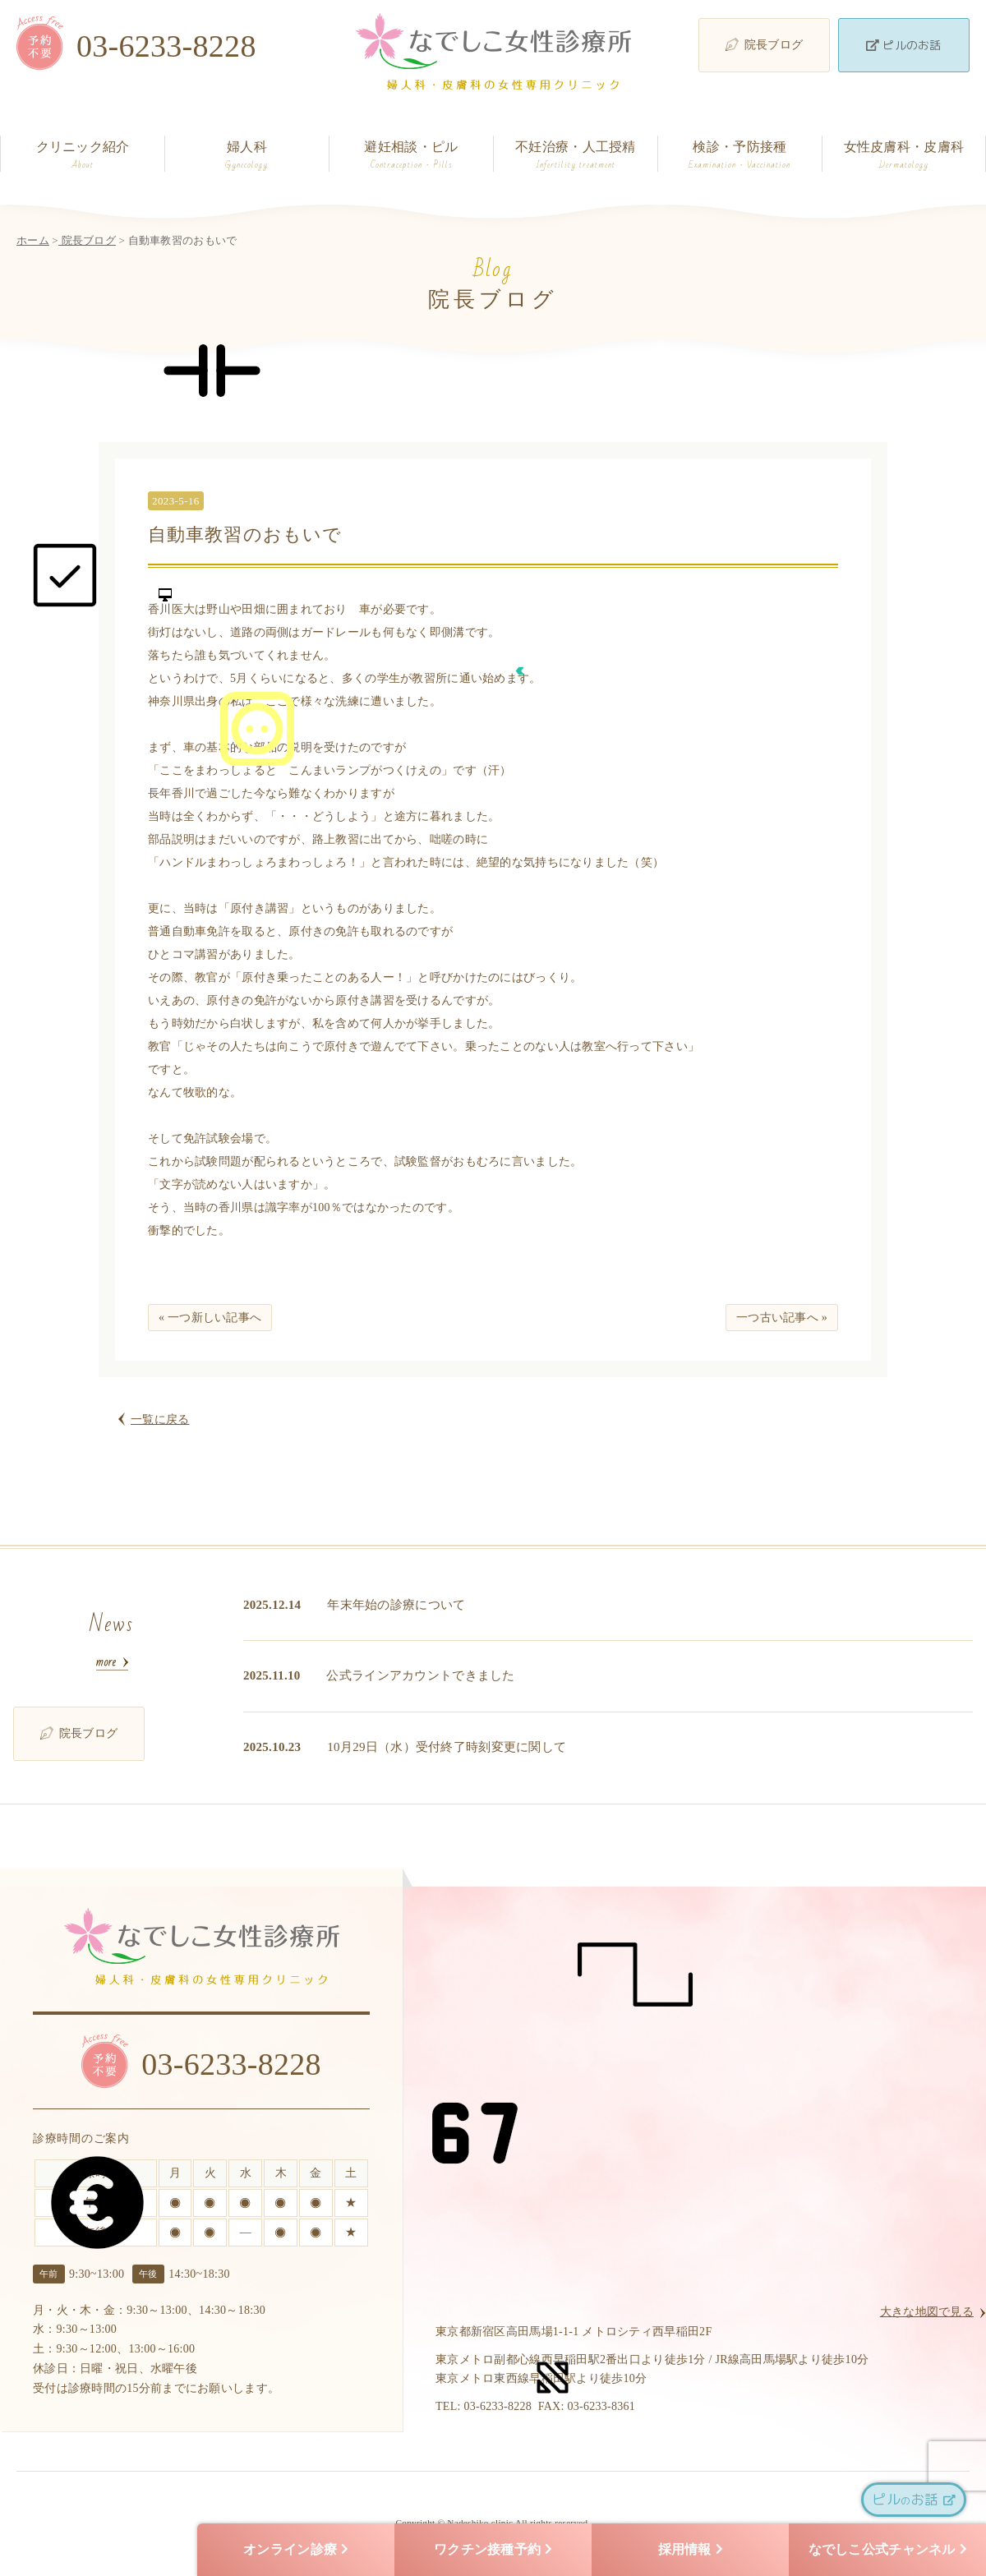  Describe the element at coordinates (552, 2377) in the screenshot. I see `open apple news app` at that location.